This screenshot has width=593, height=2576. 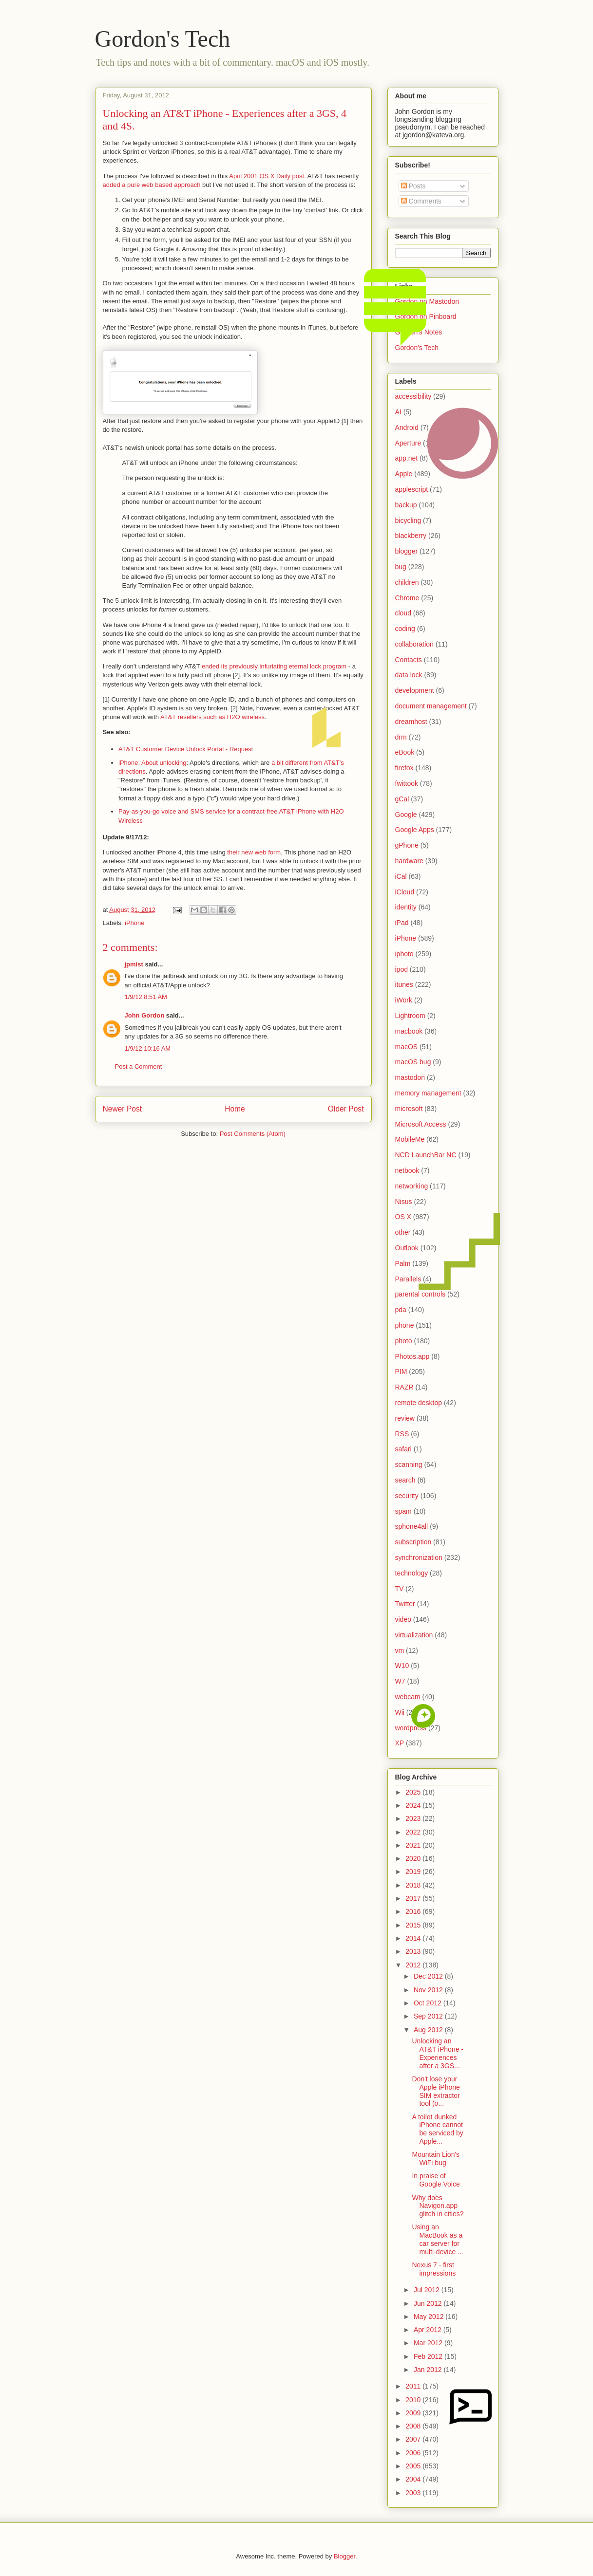 What do you see at coordinates (326, 727) in the screenshot?
I see `lucid software company logo` at bounding box center [326, 727].